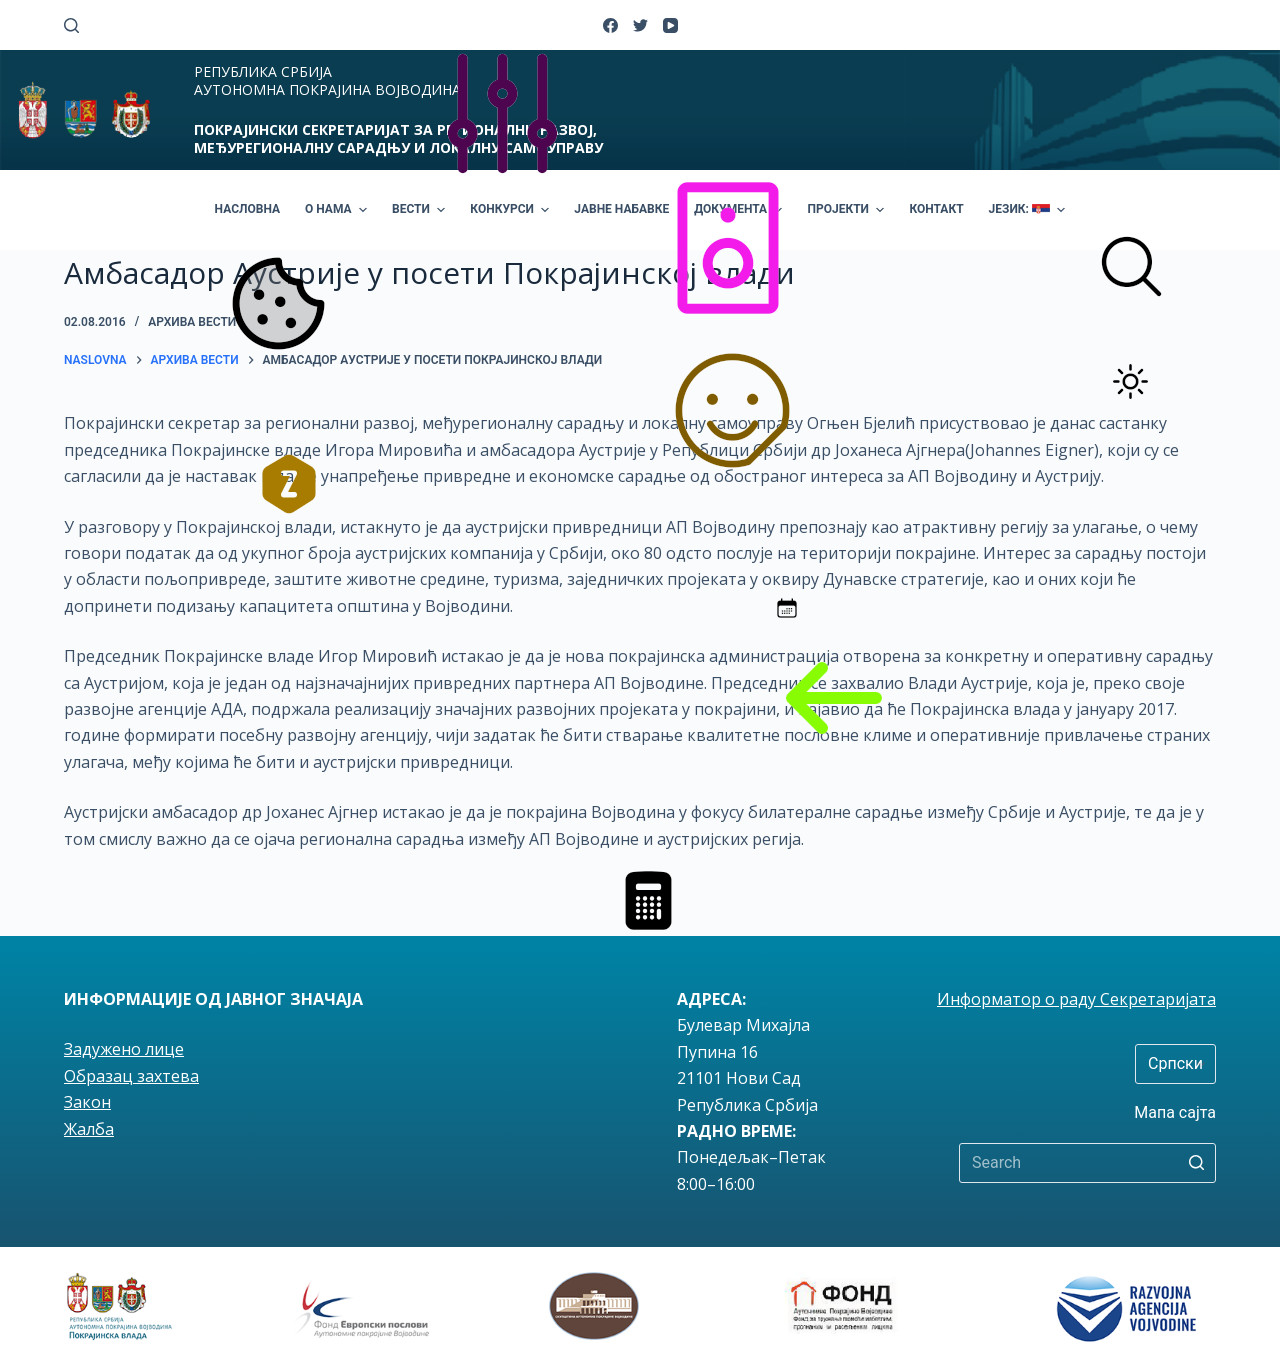 Image resolution: width=1280 pixels, height=1372 pixels. I want to click on switch to light mode, so click(1130, 381).